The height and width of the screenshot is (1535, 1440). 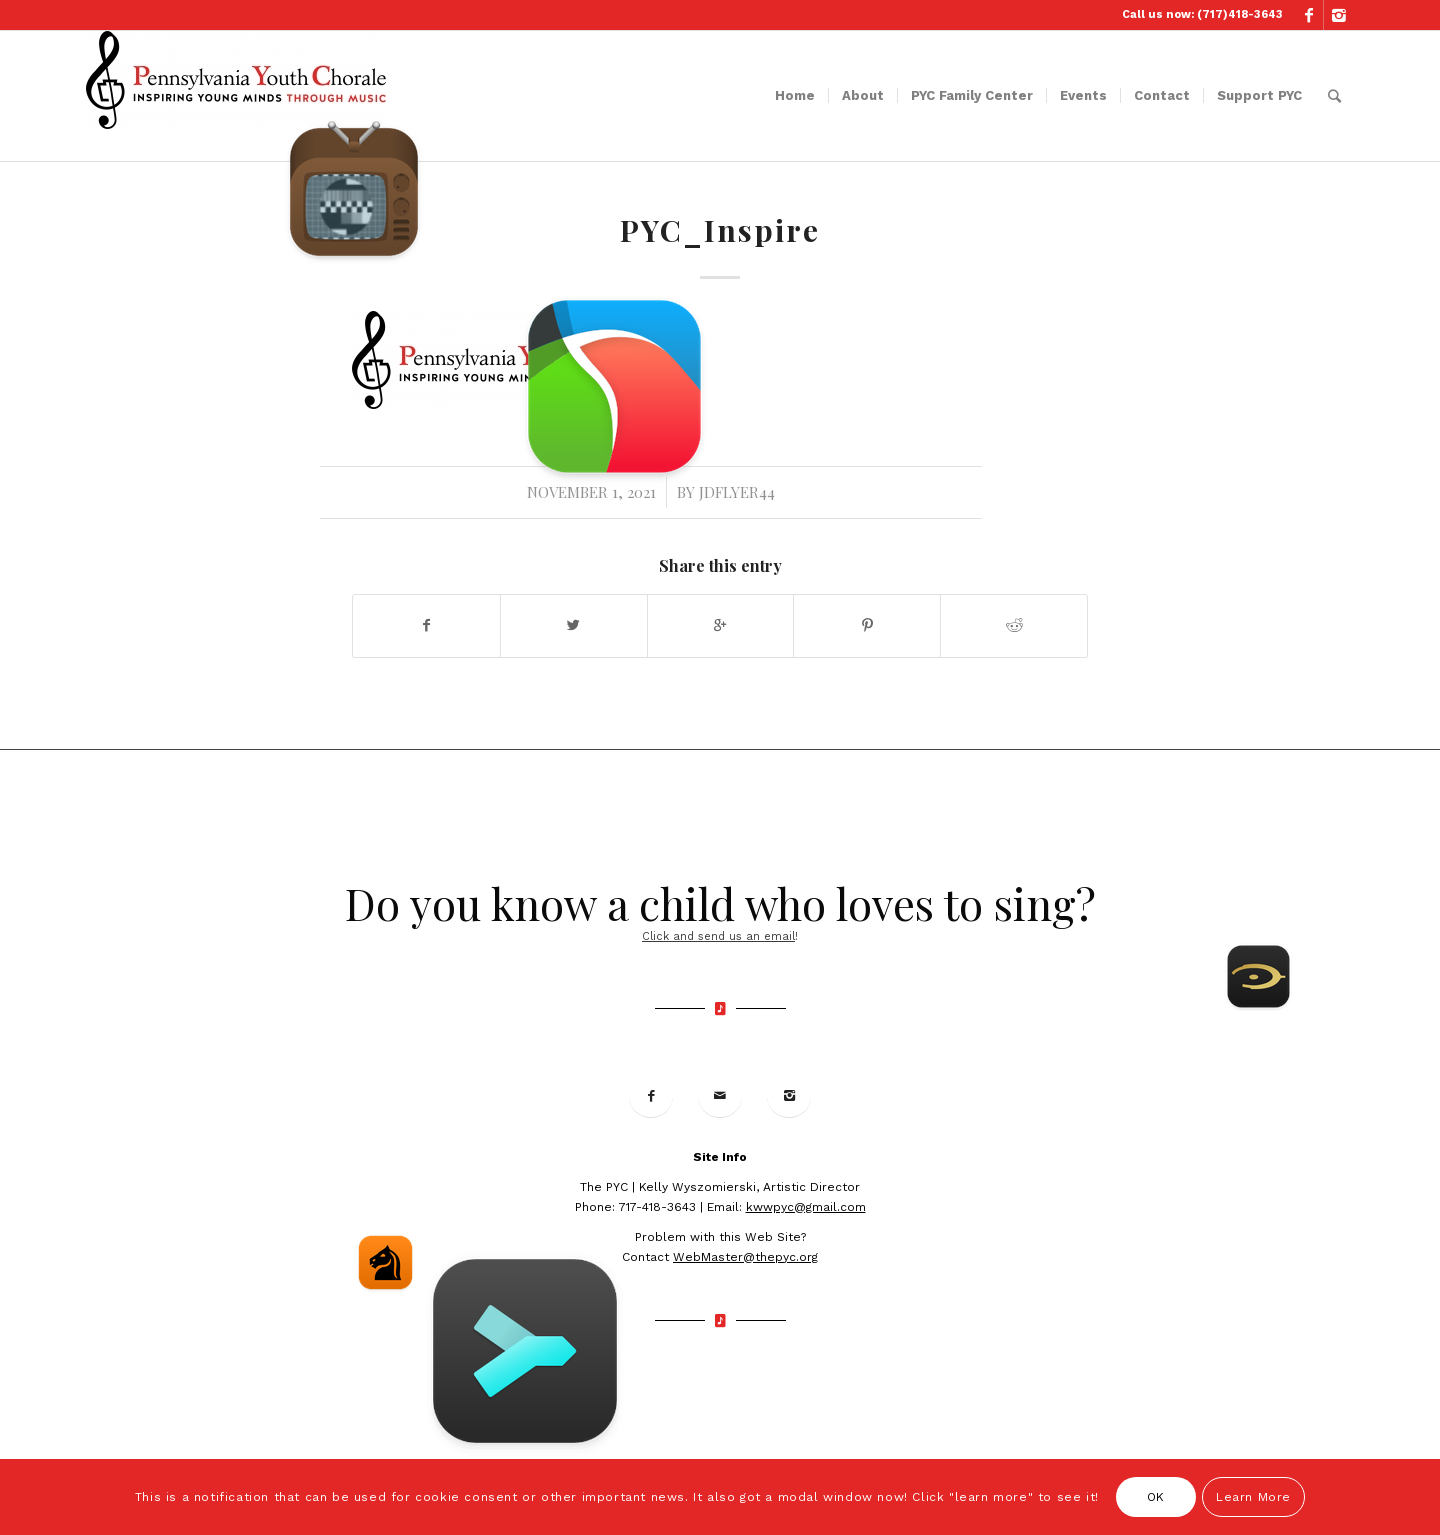 What do you see at coordinates (1258, 976) in the screenshot?
I see `open the halo app` at bounding box center [1258, 976].